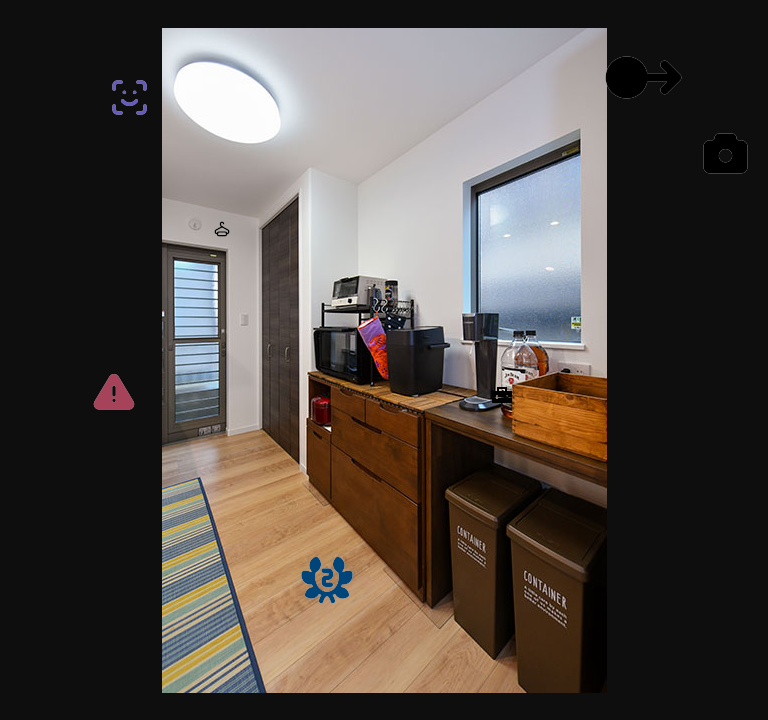 The image size is (768, 720). What do you see at coordinates (725, 153) in the screenshot?
I see `take a photo` at bounding box center [725, 153].